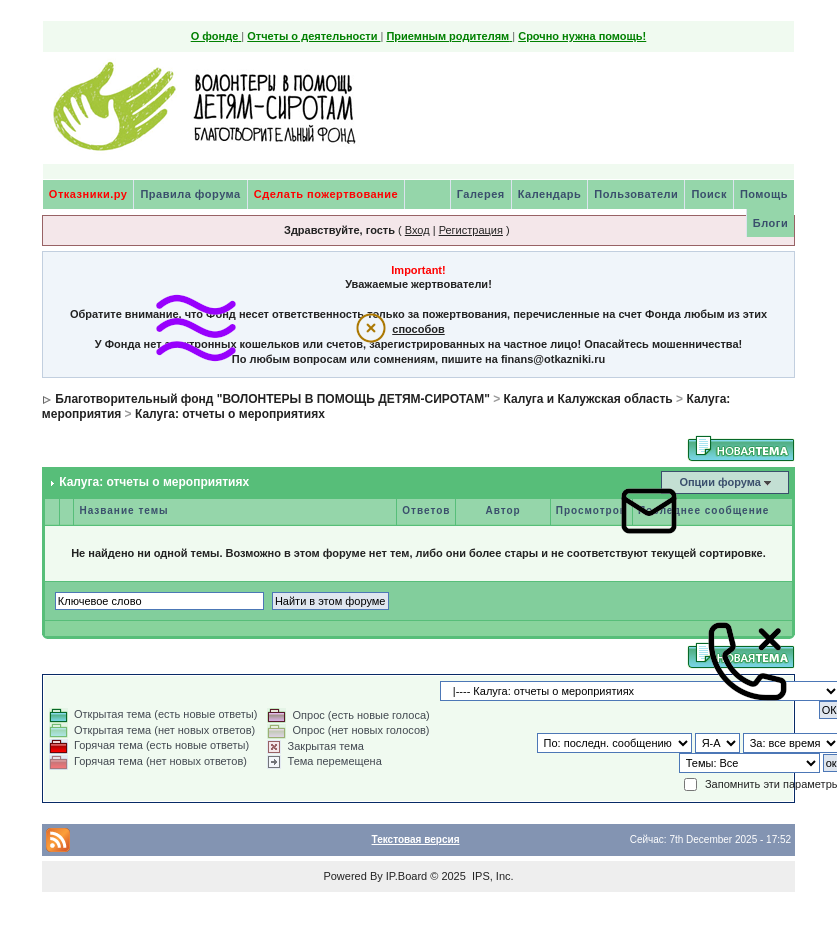 This screenshot has height=942, width=837. What do you see at coordinates (196, 328) in the screenshot?
I see `indicates water or aquatic features` at bounding box center [196, 328].